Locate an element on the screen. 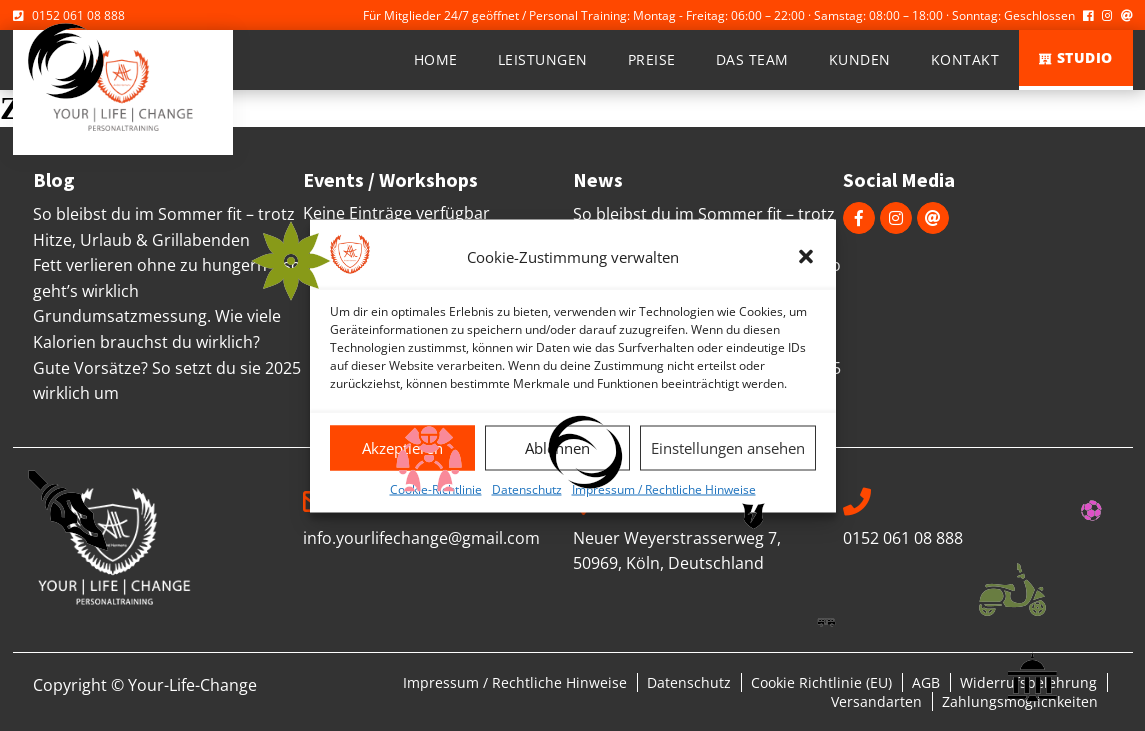  access soccer or football games is located at coordinates (1091, 510).